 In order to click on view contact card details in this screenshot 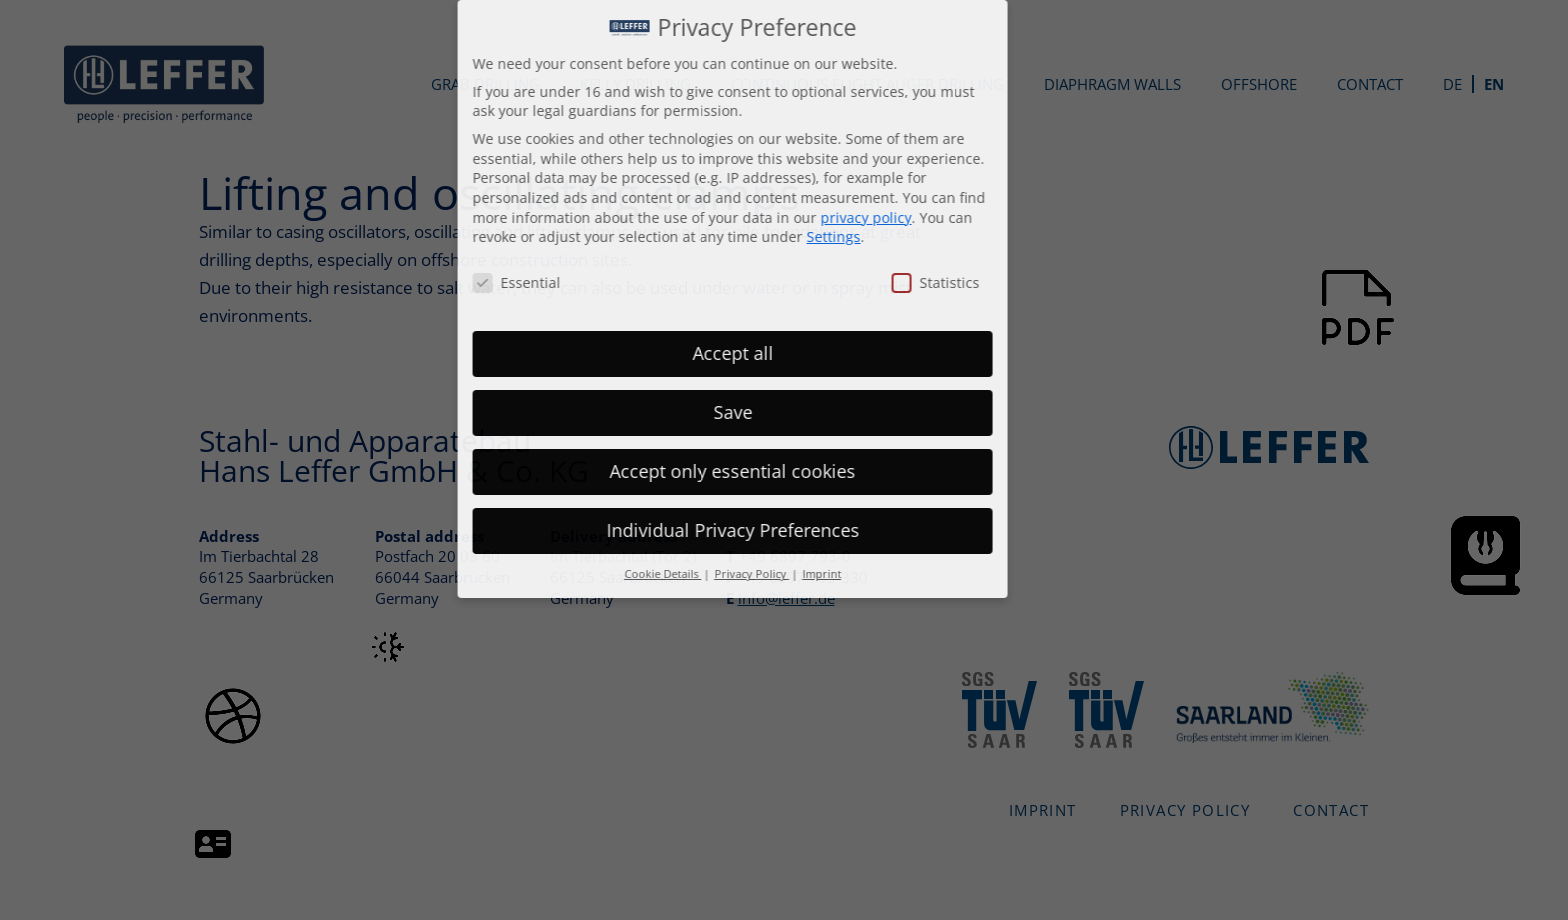, I will do `click(213, 844)`.